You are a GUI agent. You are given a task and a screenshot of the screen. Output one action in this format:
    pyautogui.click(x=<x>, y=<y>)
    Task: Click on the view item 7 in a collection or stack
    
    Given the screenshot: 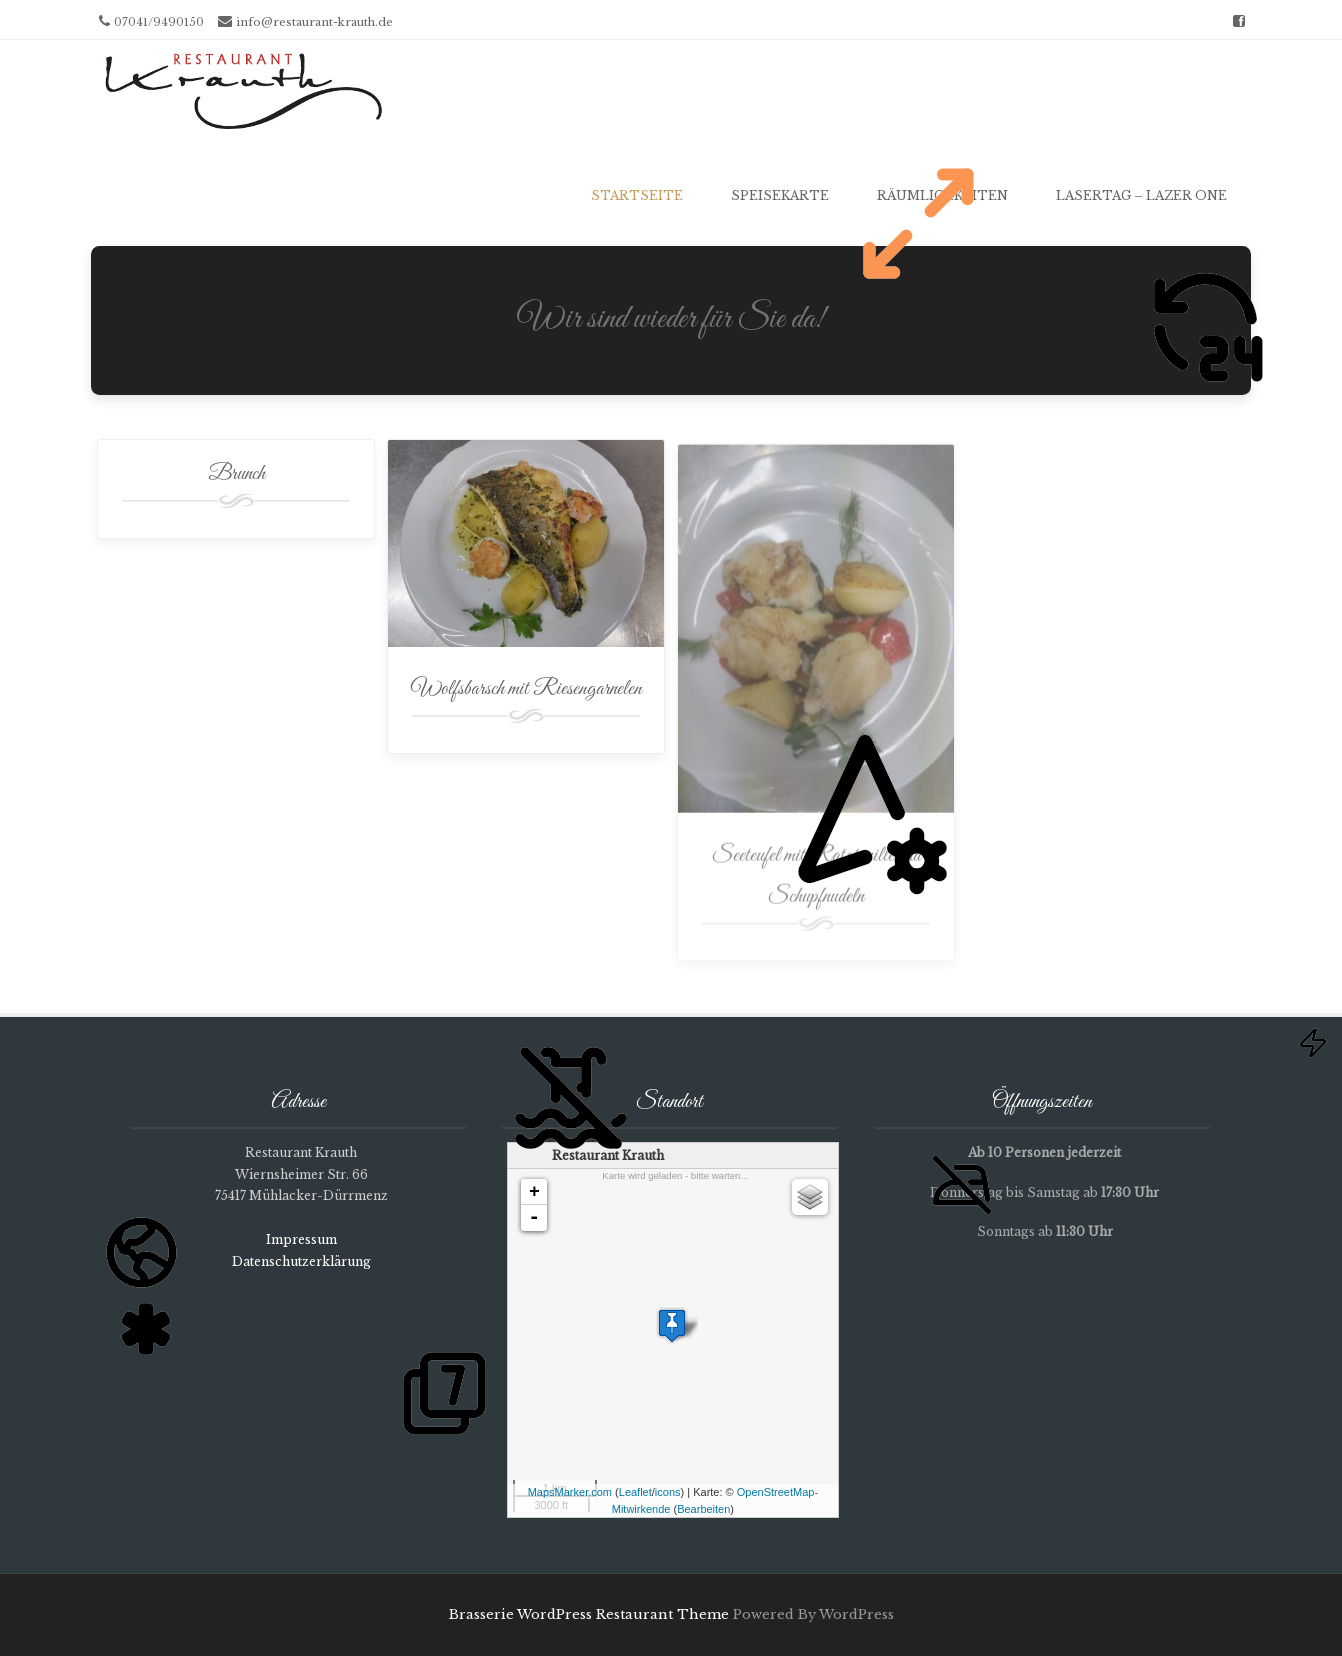 What is the action you would take?
    pyautogui.click(x=444, y=1393)
    